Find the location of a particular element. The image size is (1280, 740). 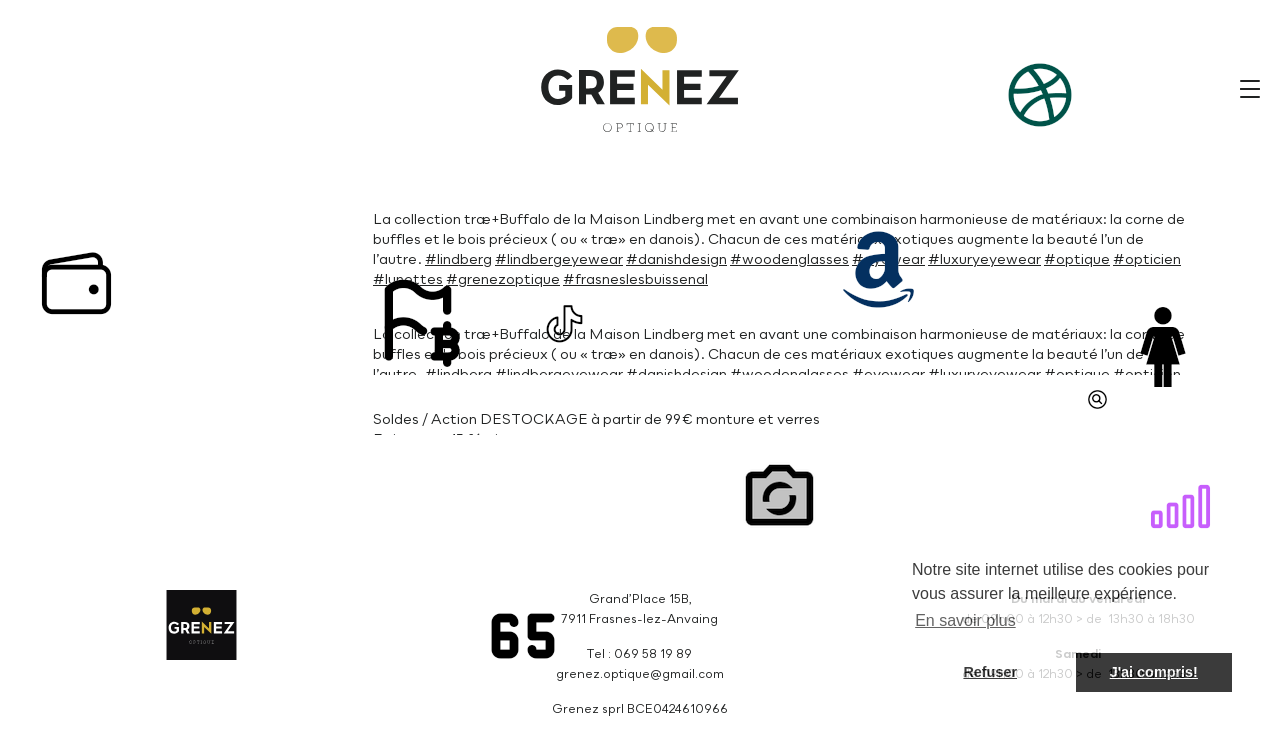

access your wallet or payment methods is located at coordinates (76, 284).